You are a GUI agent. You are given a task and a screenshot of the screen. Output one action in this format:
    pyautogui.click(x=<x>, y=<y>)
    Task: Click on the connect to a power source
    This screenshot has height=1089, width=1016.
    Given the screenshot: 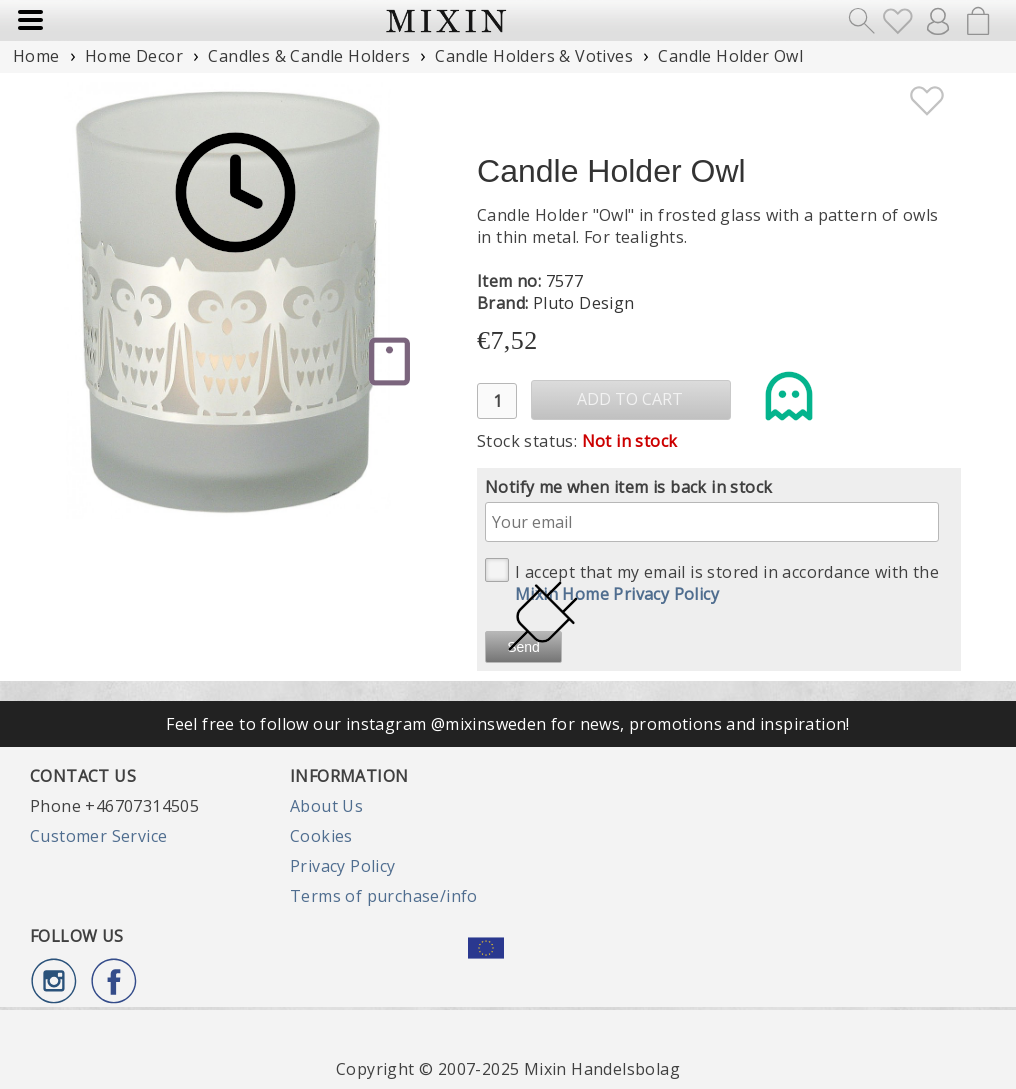 What is the action you would take?
    pyautogui.click(x=541, y=617)
    